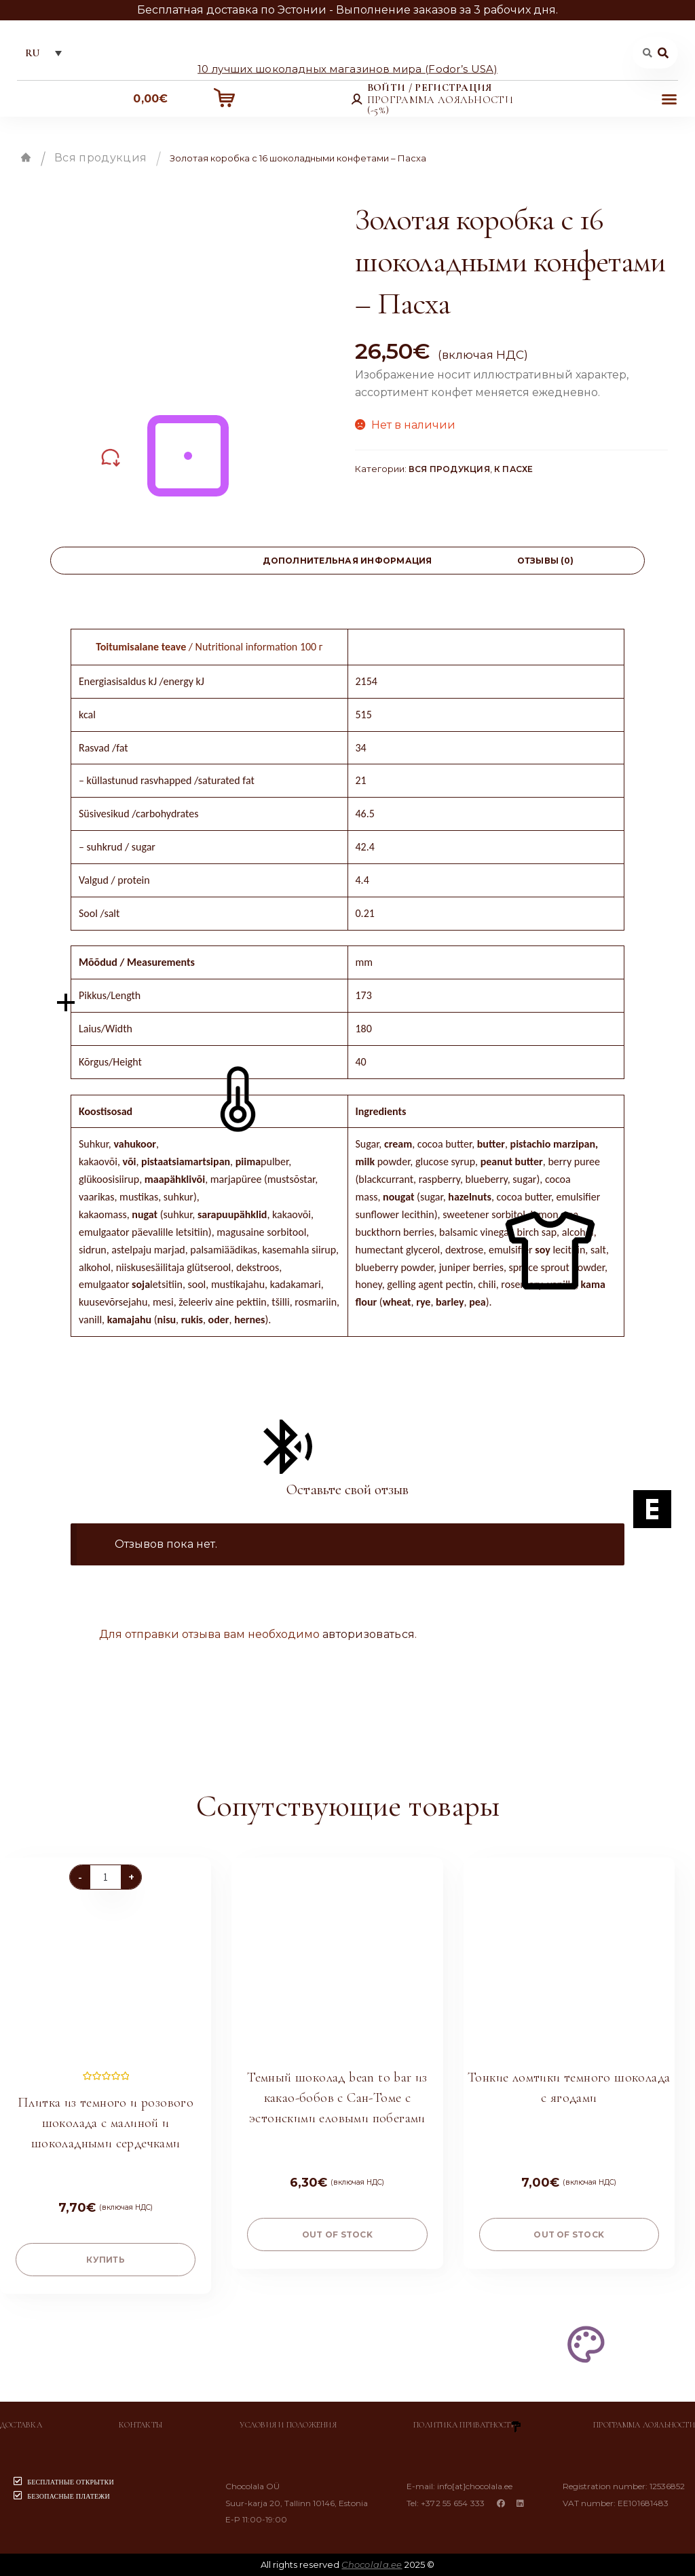 This screenshot has width=695, height=2576. Describe the element at coordinates (238, 1099) in the screenshot. I see `view current temperature` at that location.